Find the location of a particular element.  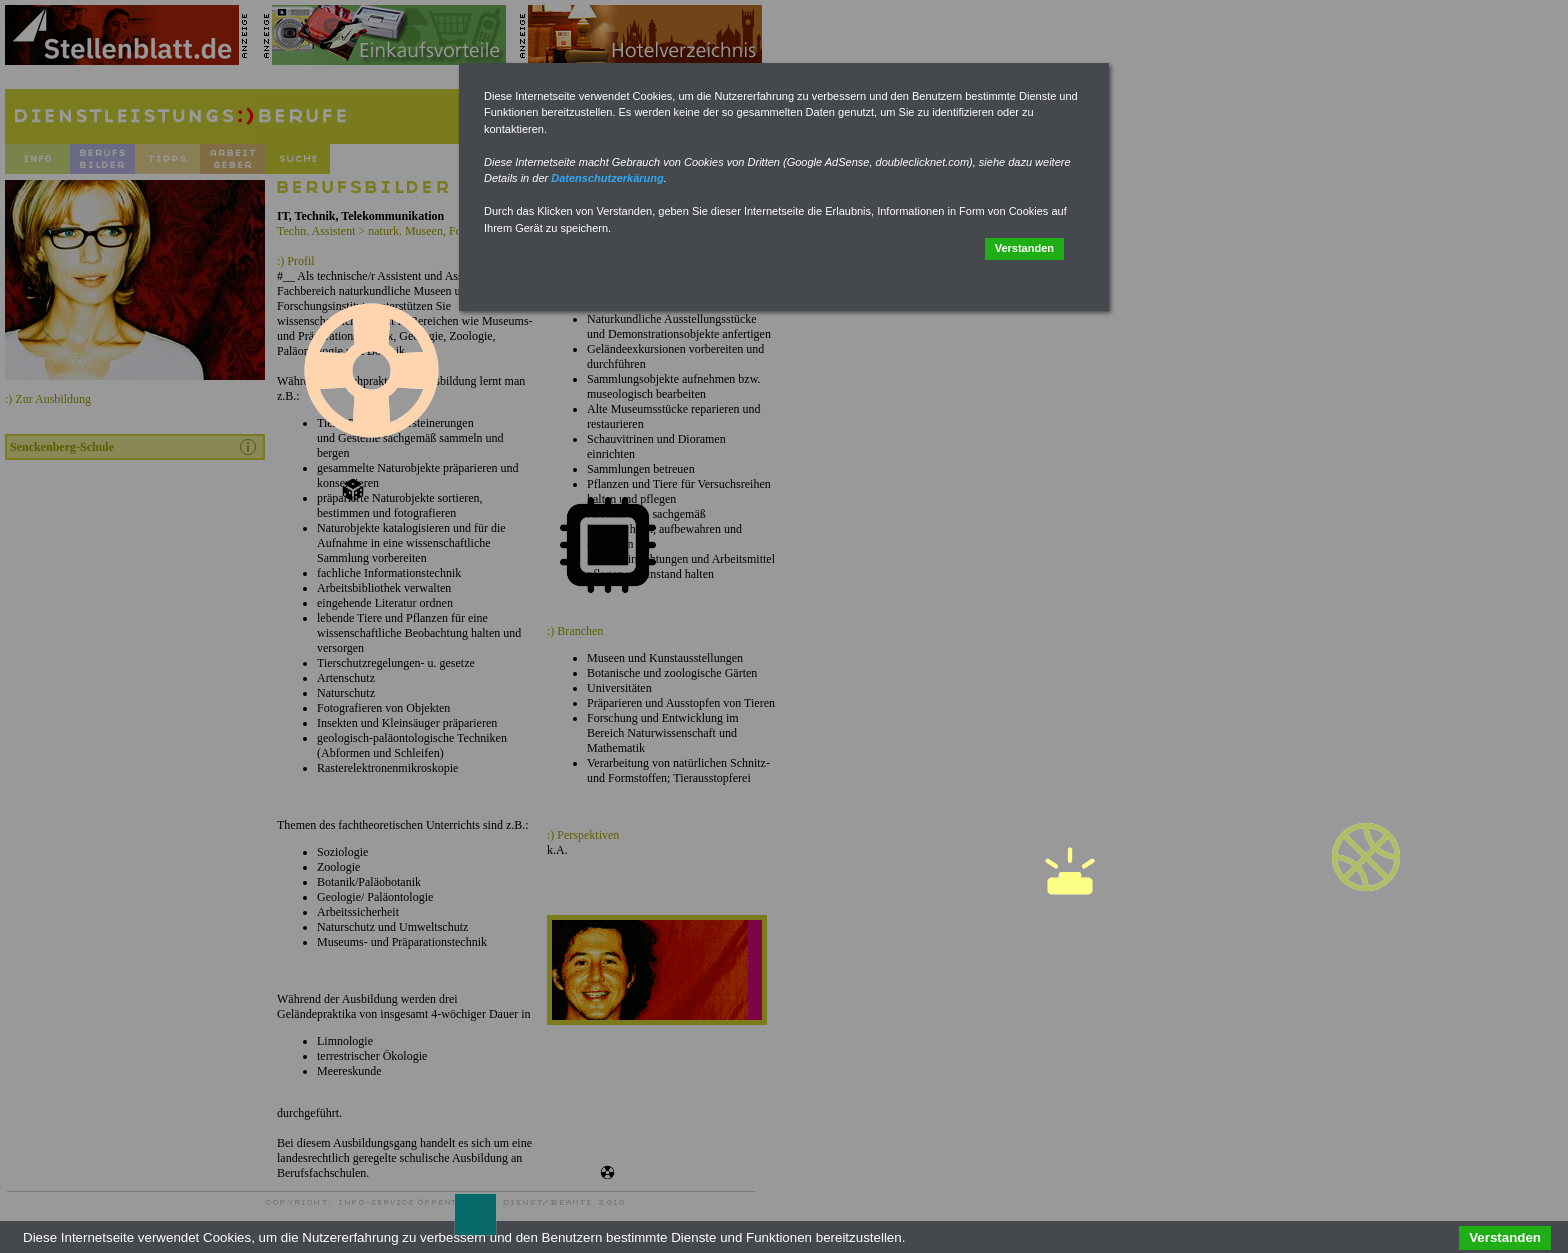

indicates active land mine or explosive hazard is located at coordinates (1070, 872).